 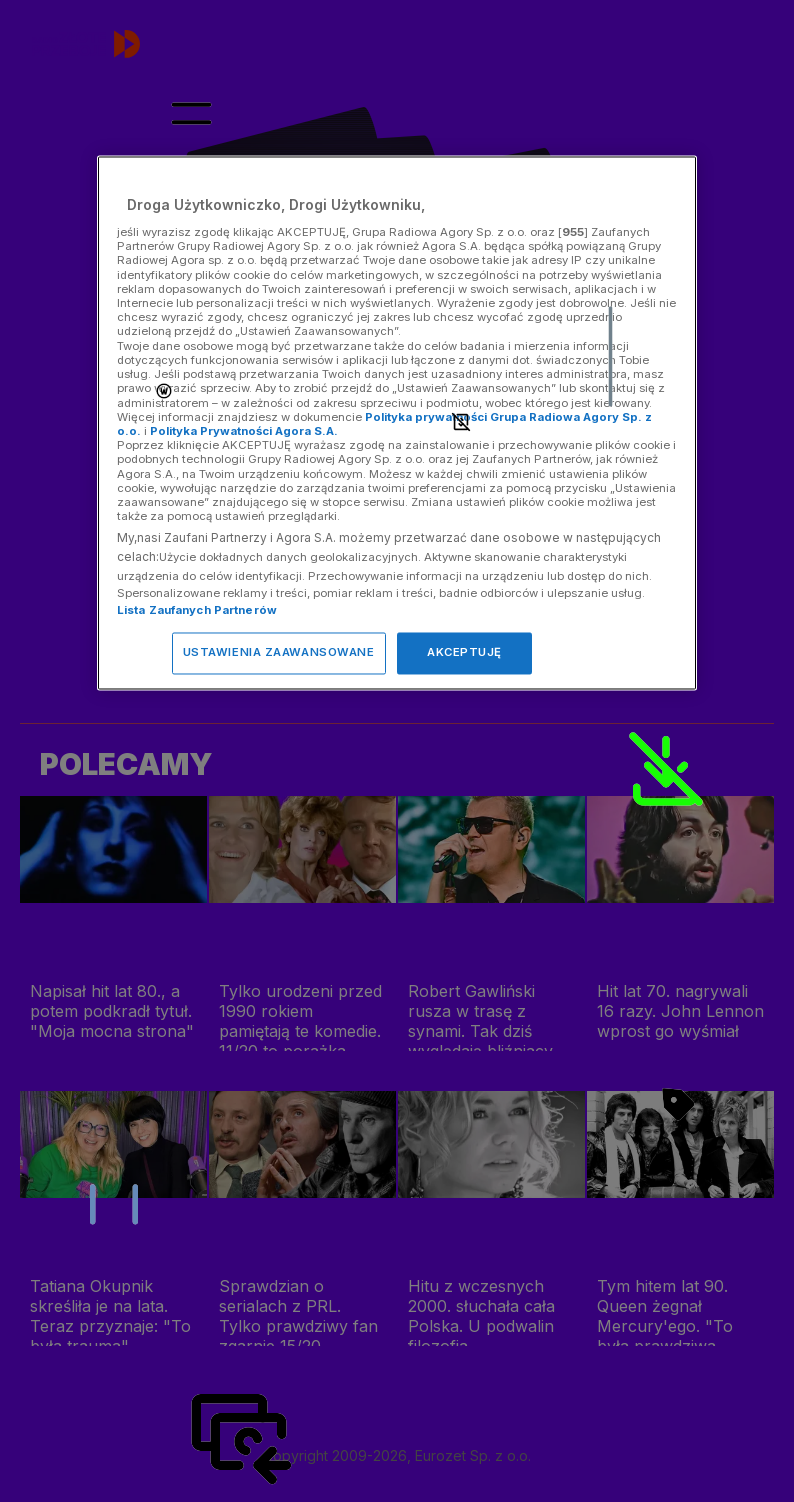 What do you see at coordinates (676, 1102) in the screenshot?
I see `view tags or labels` at bounding box center [676, 1102].